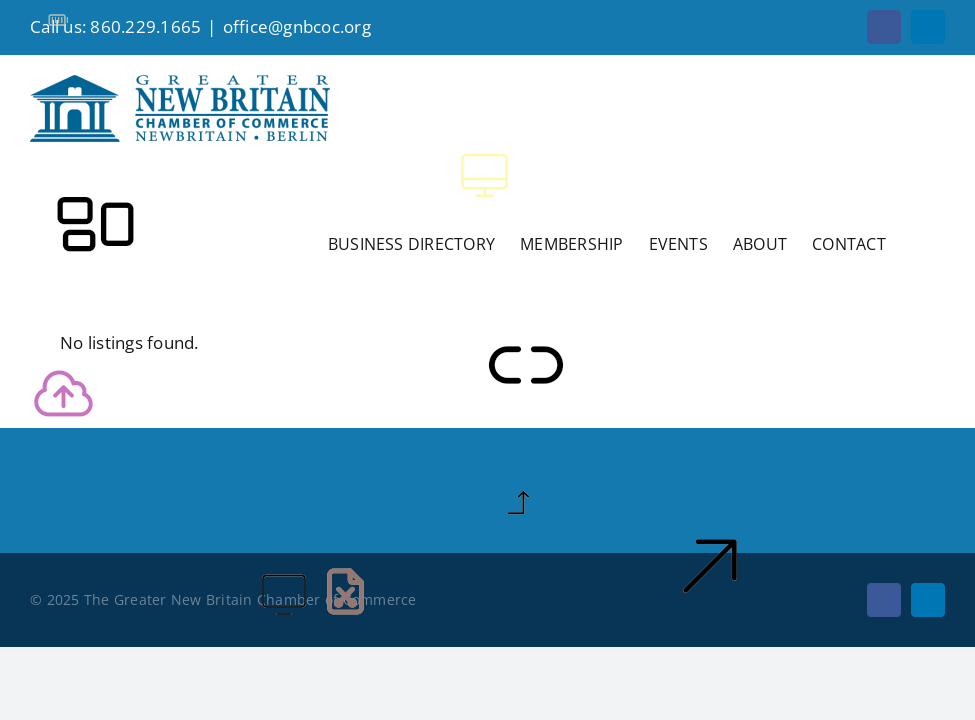  Describe the element at coordinates (710, 566) in the screenshot. I see `open link in new tab or window` at that location.